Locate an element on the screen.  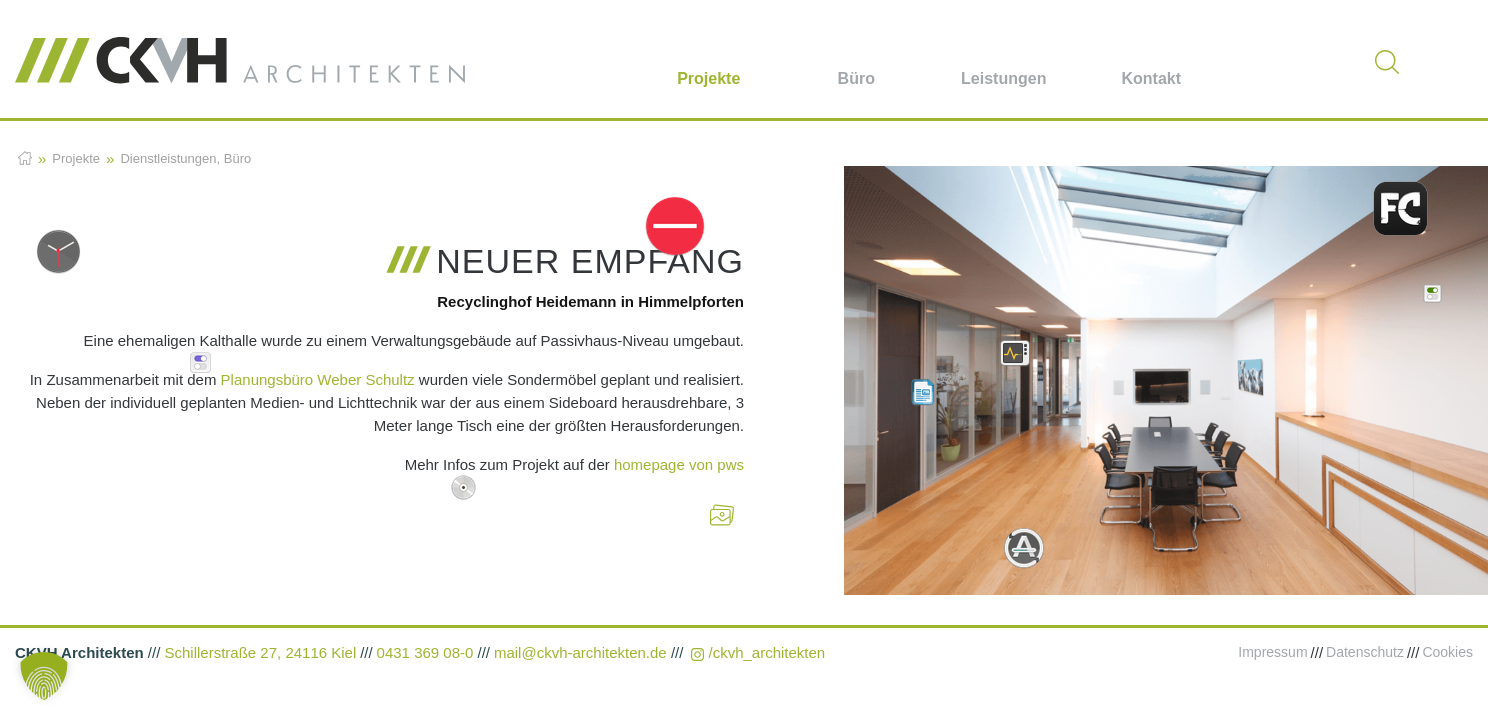
check for system software updates is located at coordinates (1024, 548).